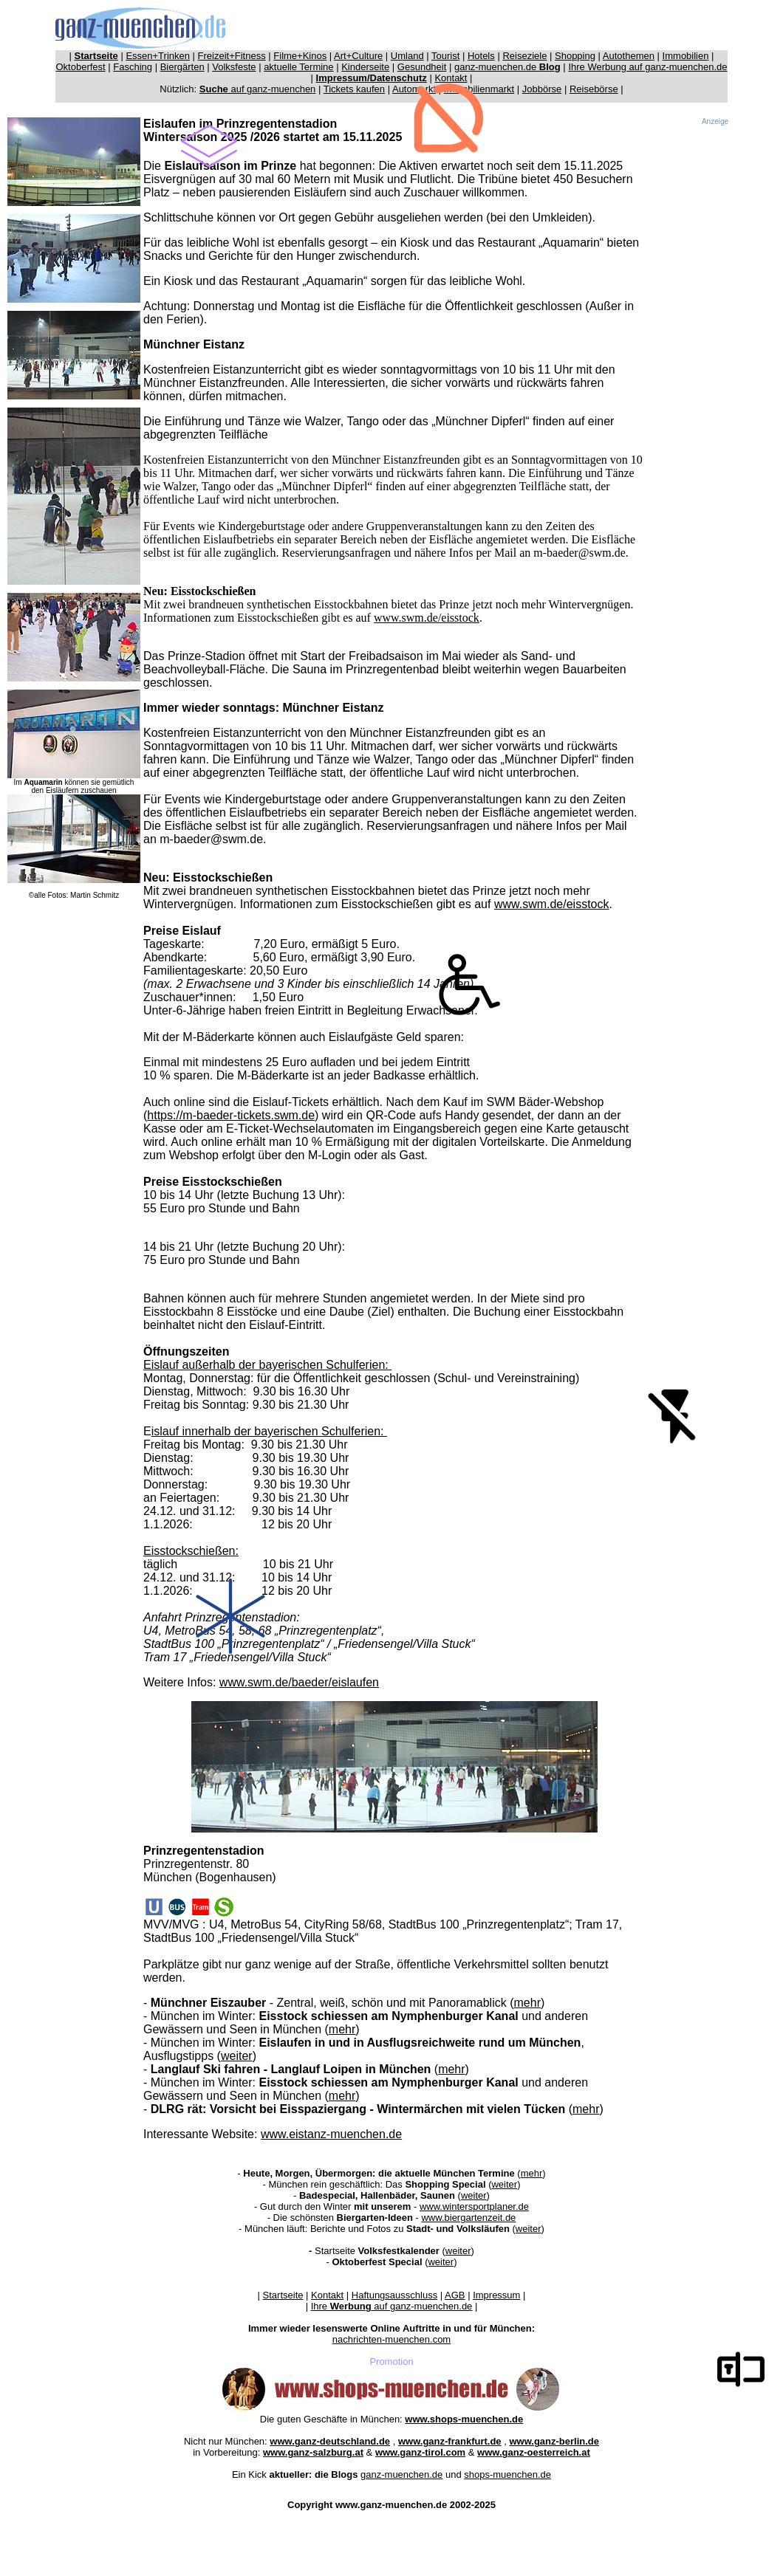 Image resolution: width=783 pixels, height=2576 pixels. What do you see at coordinates (741, 2369) in the screenshot?
I see `enter or edit text in a form field` at bounding box center [741, 2369].